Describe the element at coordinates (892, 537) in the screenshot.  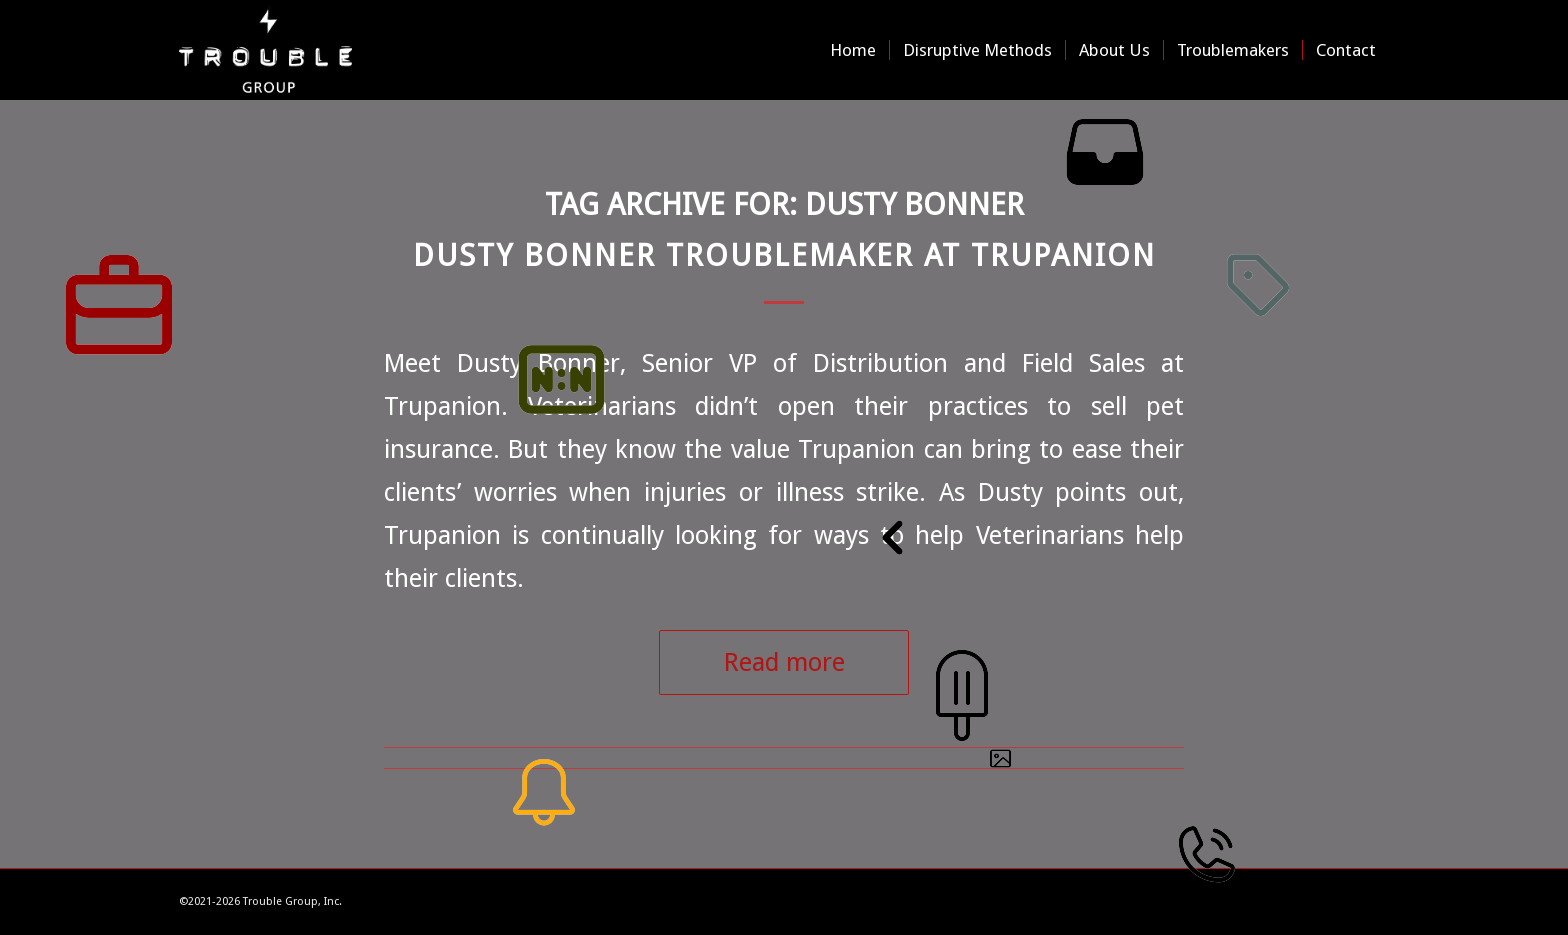
I see `go back to the previous screen` at that location.